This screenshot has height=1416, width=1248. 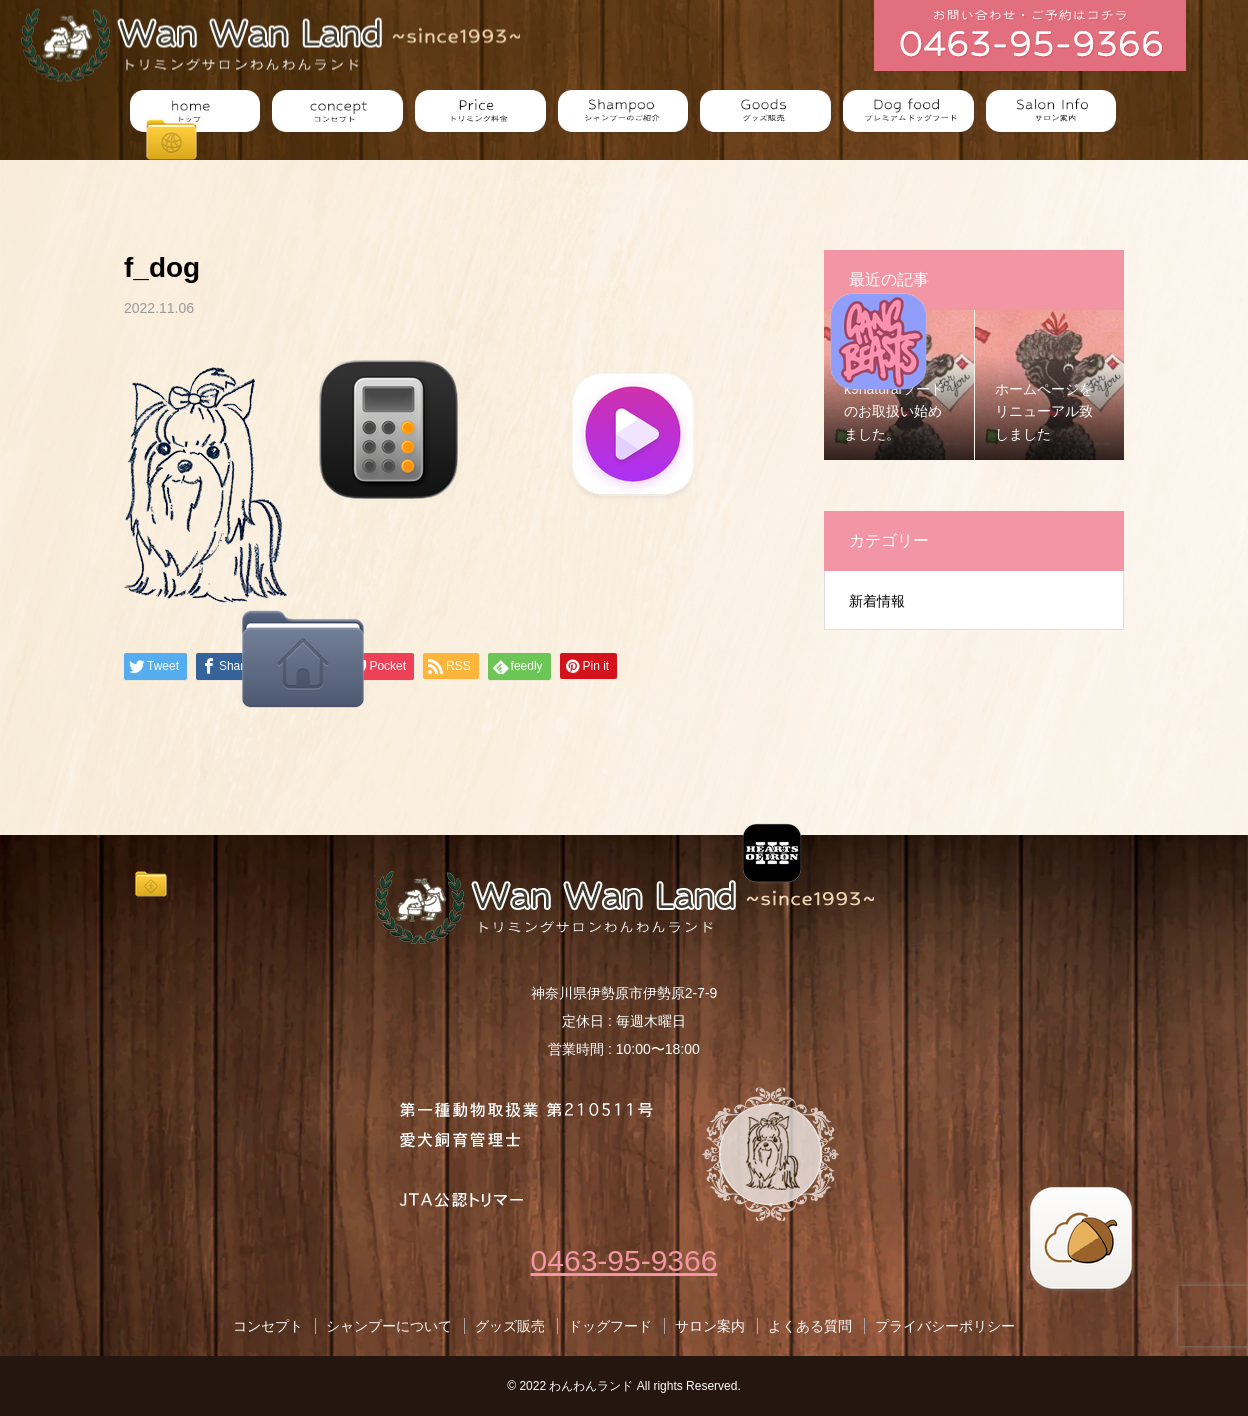 I want to click on open mplayer media player app, so click(x=633, y=434).